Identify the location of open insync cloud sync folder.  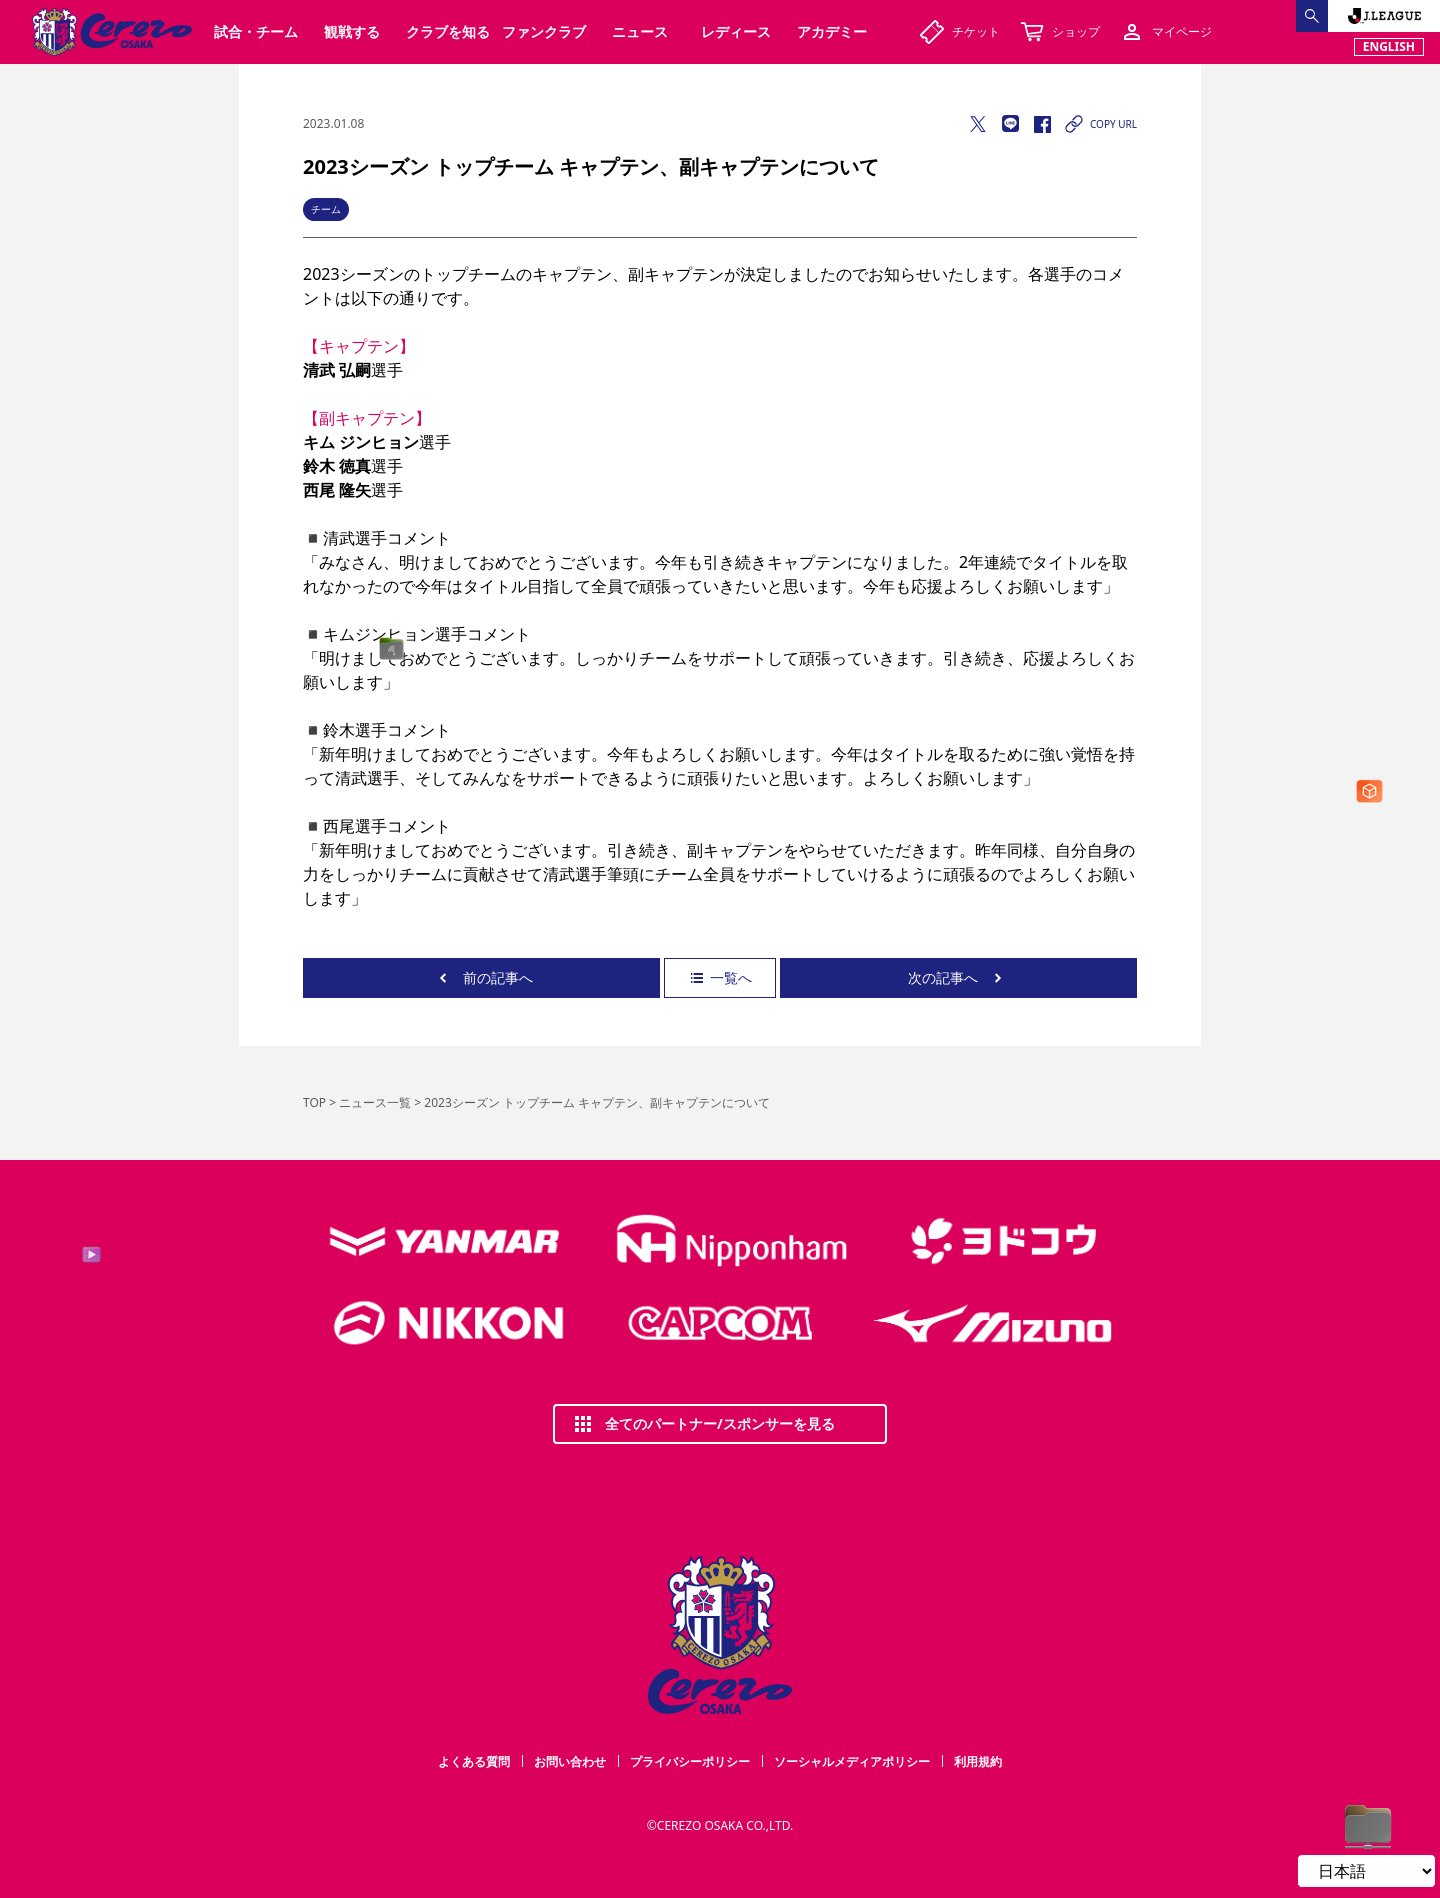
(391, 648).